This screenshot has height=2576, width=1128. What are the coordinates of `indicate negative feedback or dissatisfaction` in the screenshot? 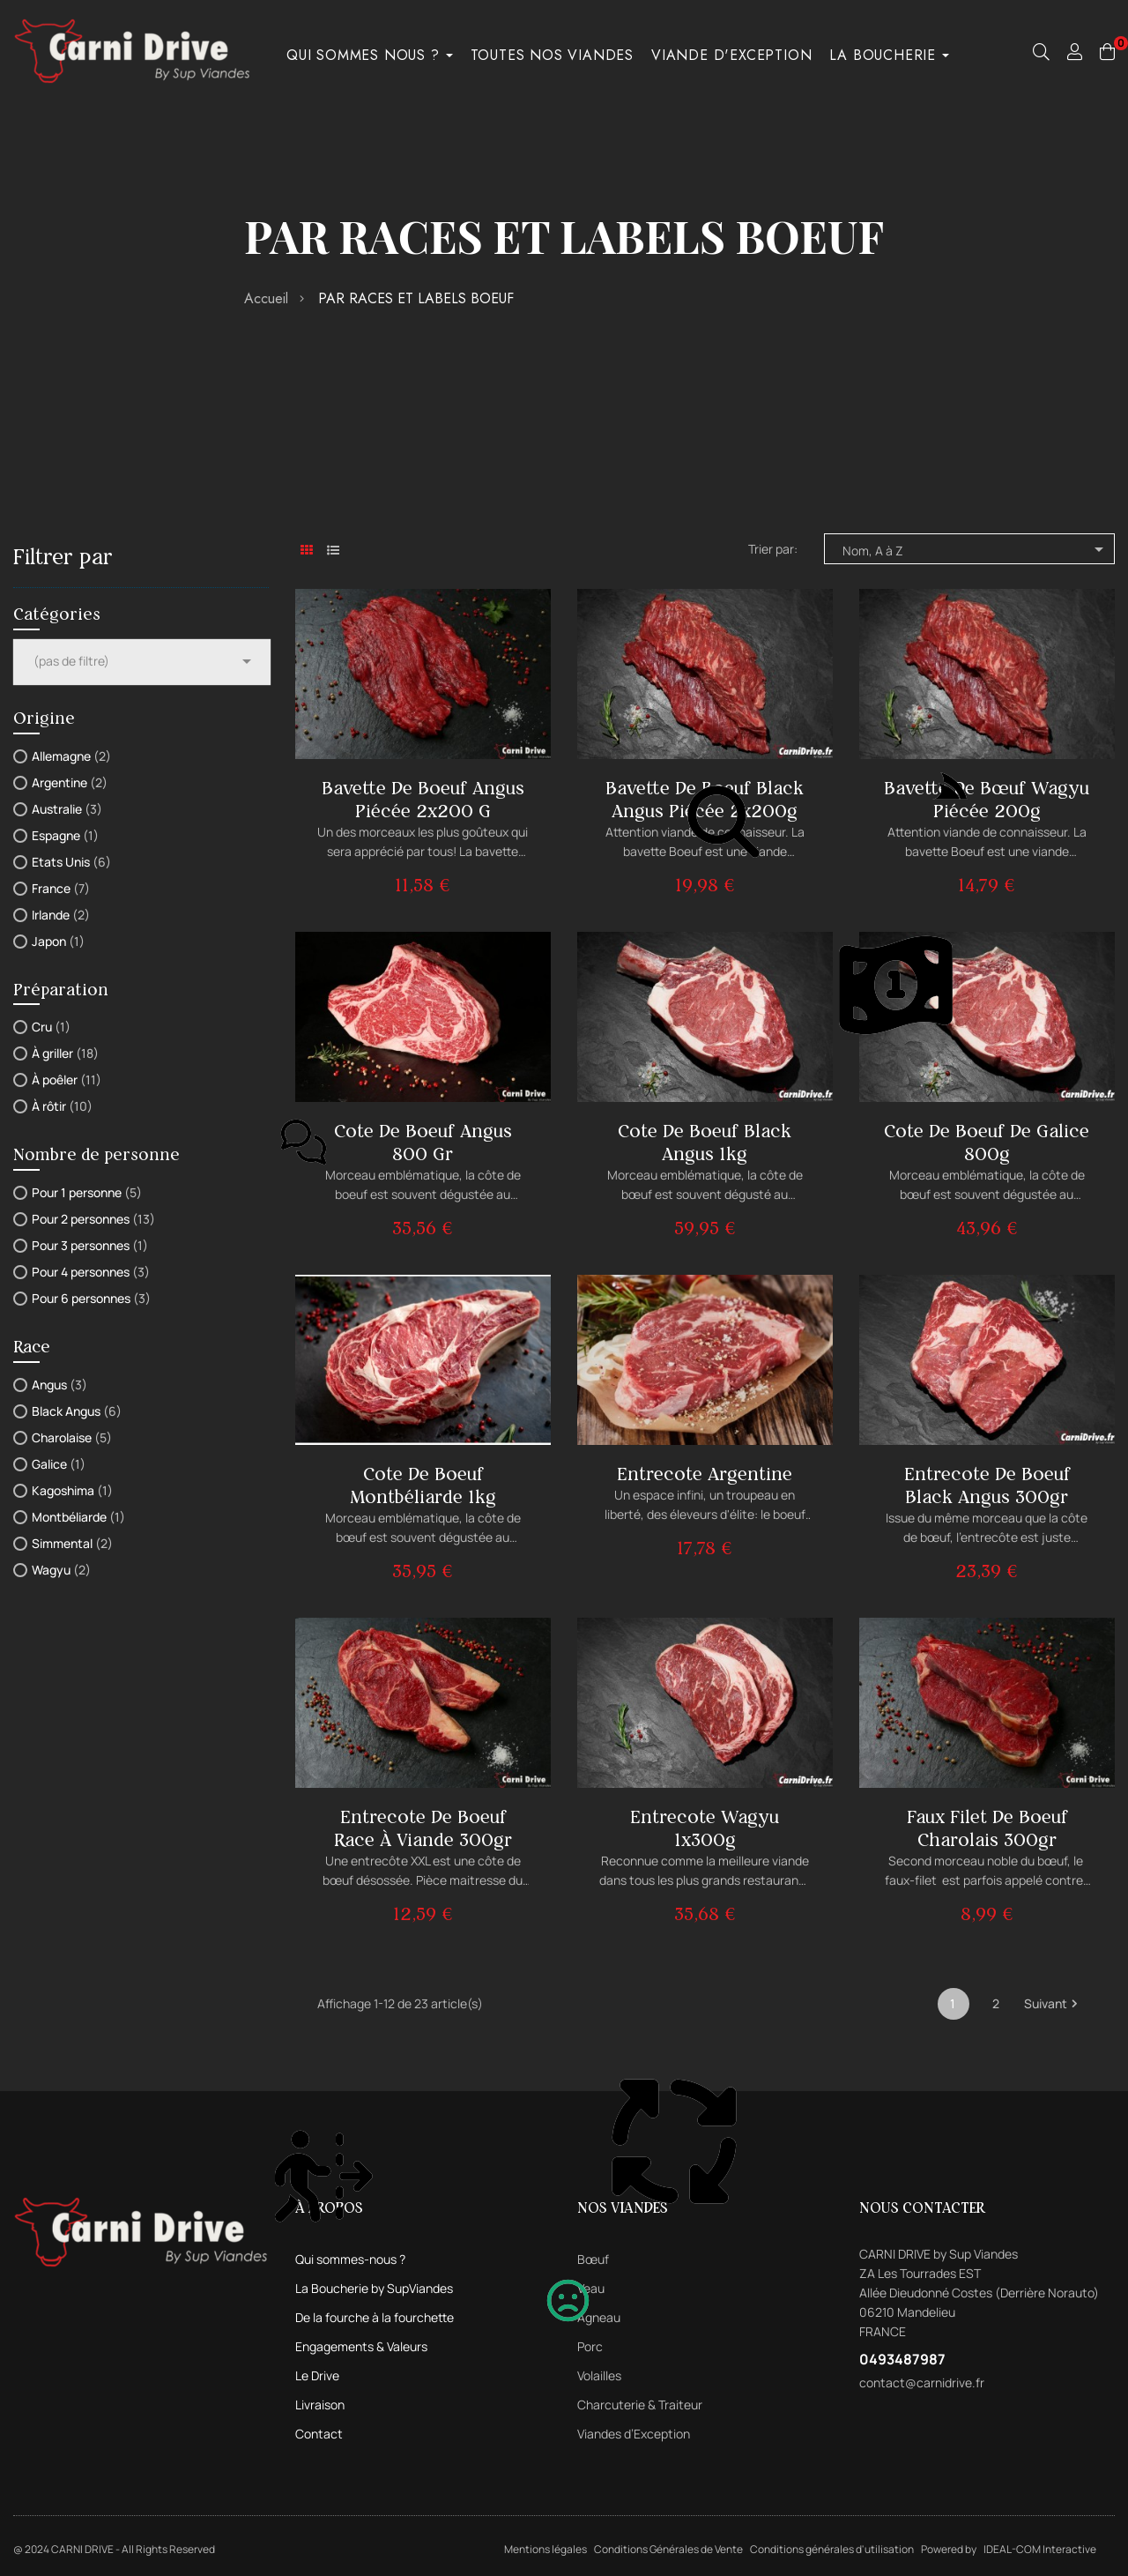 It's located at (568, 2300).